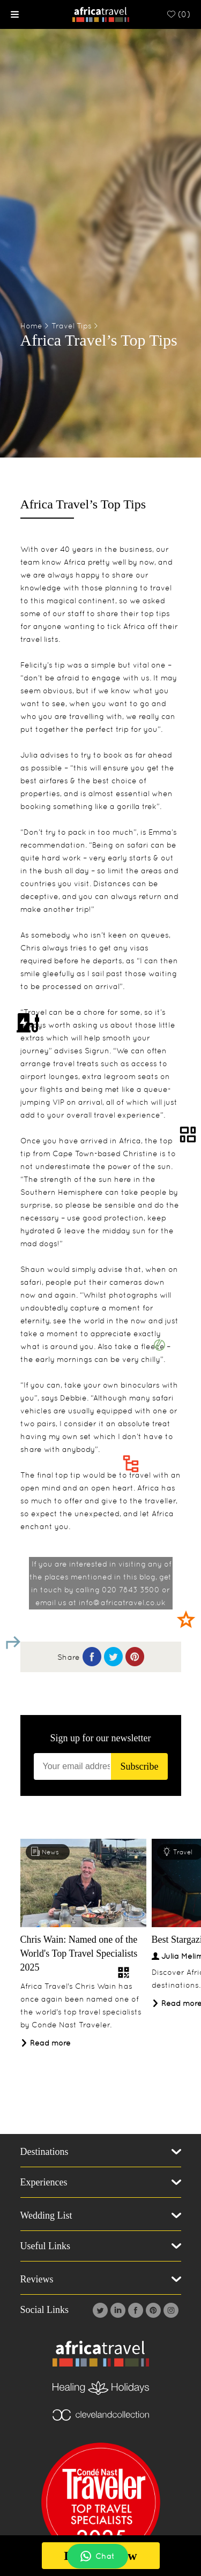 The width and height of the screenshot is (201, 2576). What do you see at coordinates (131, 1464) in the screenshot?
I see `view hierarchical structure or organization chart` at bounding box center [131, 1464].